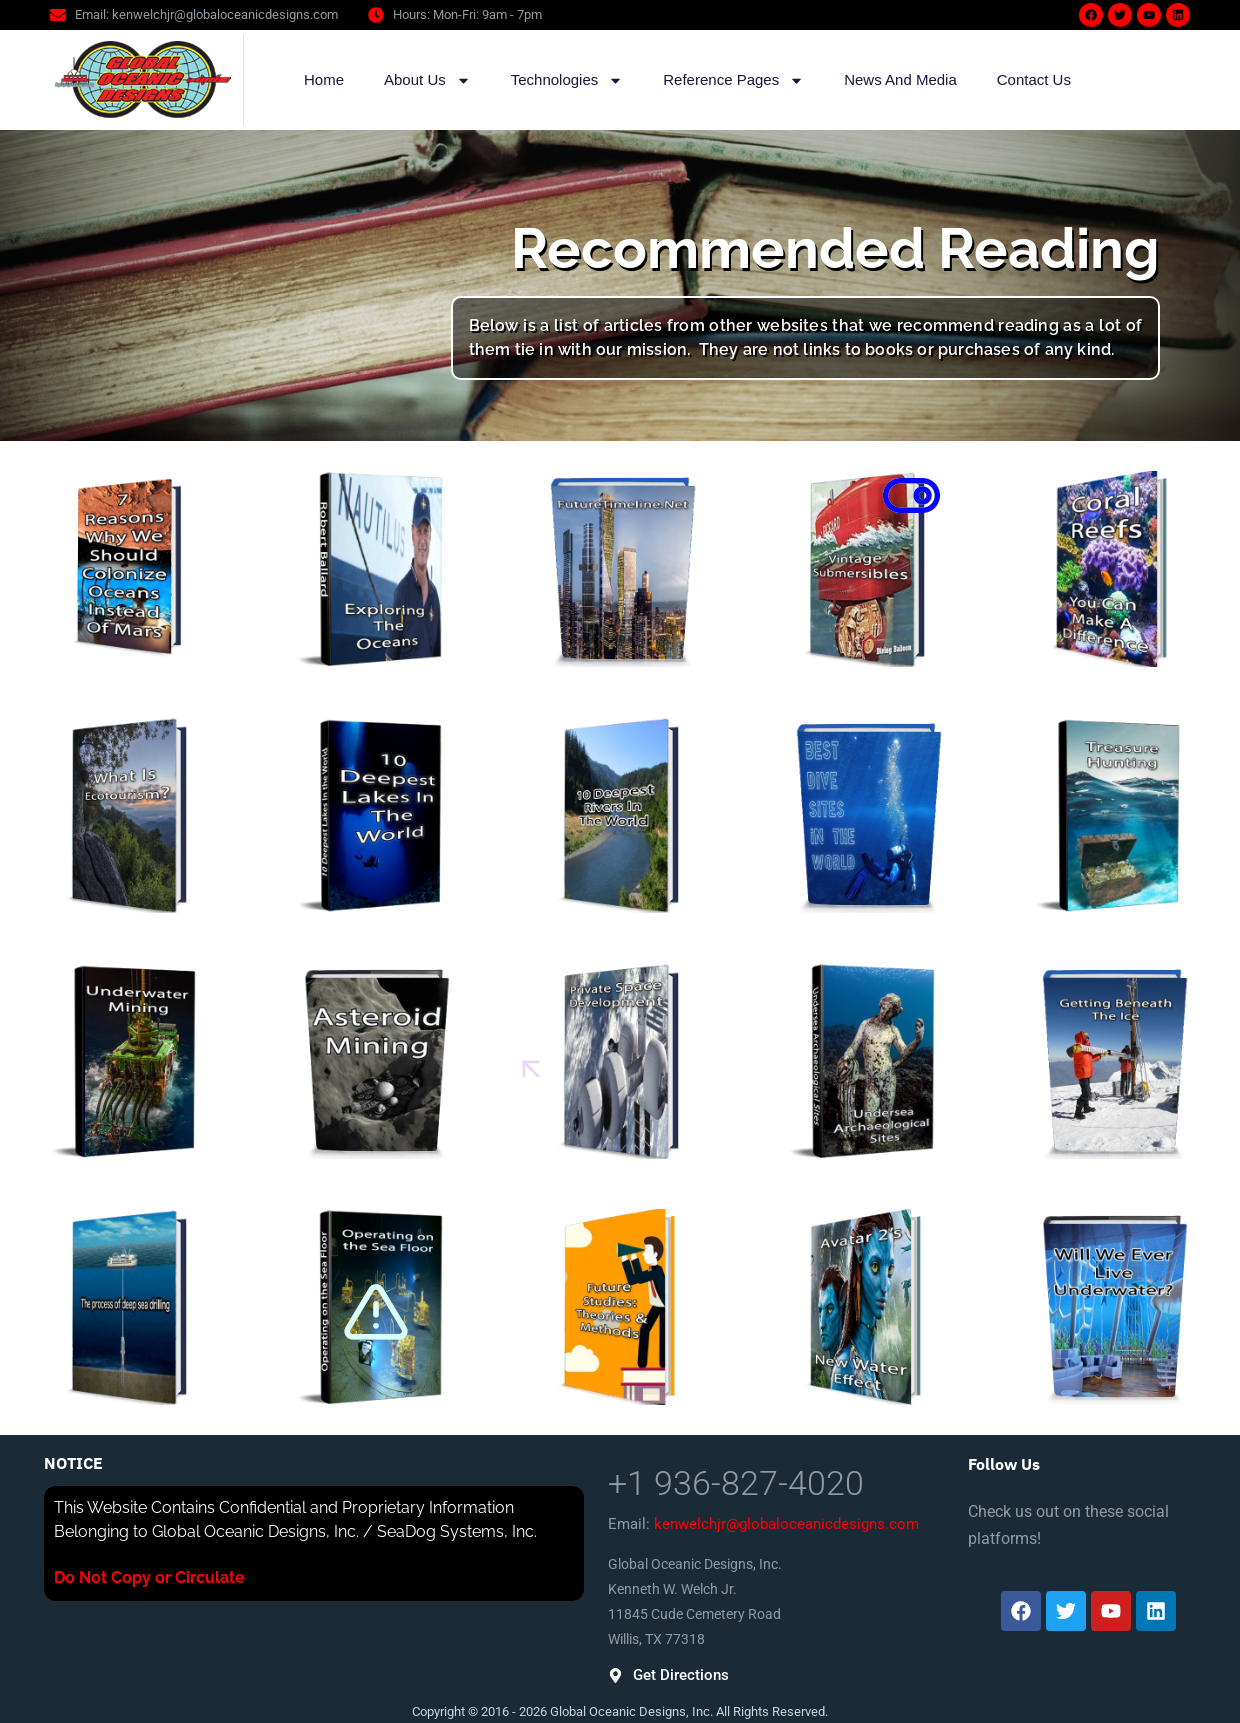  I want to click on warning or caution indicator, so click(376, 1312).